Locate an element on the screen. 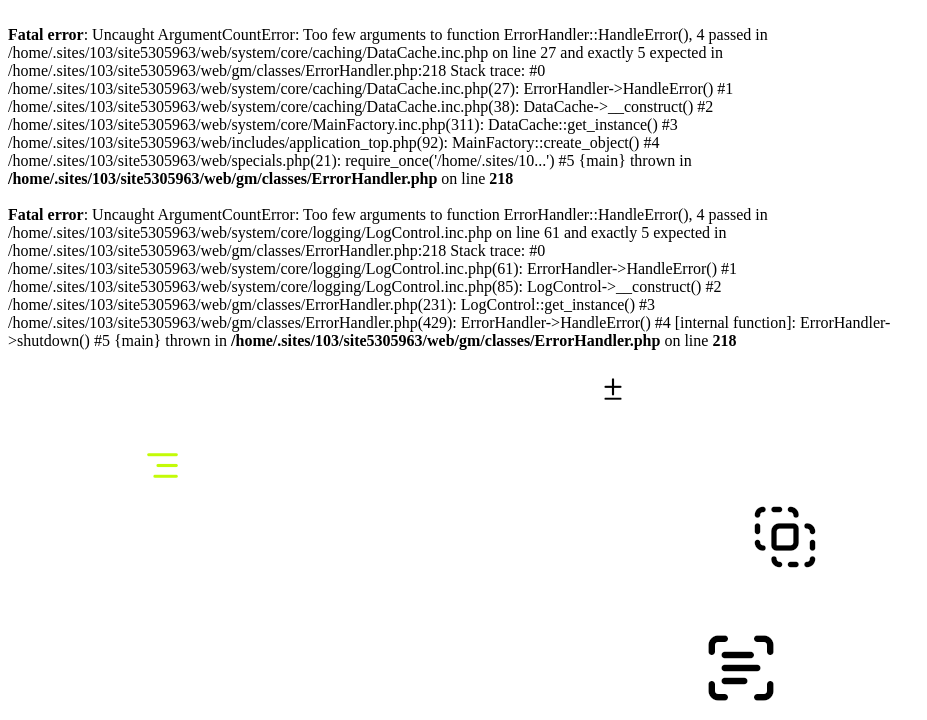 This screenshot has width=927, height=720. scan document to extract text is located at coordinates (741, 668).